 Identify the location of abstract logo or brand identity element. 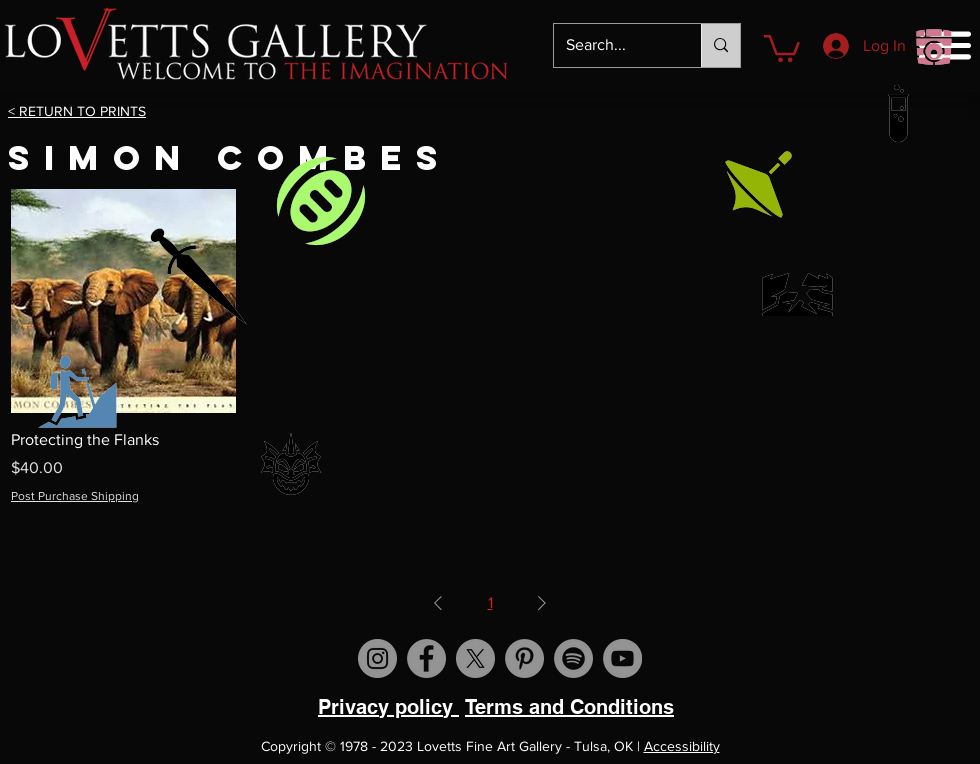
(321, 201).